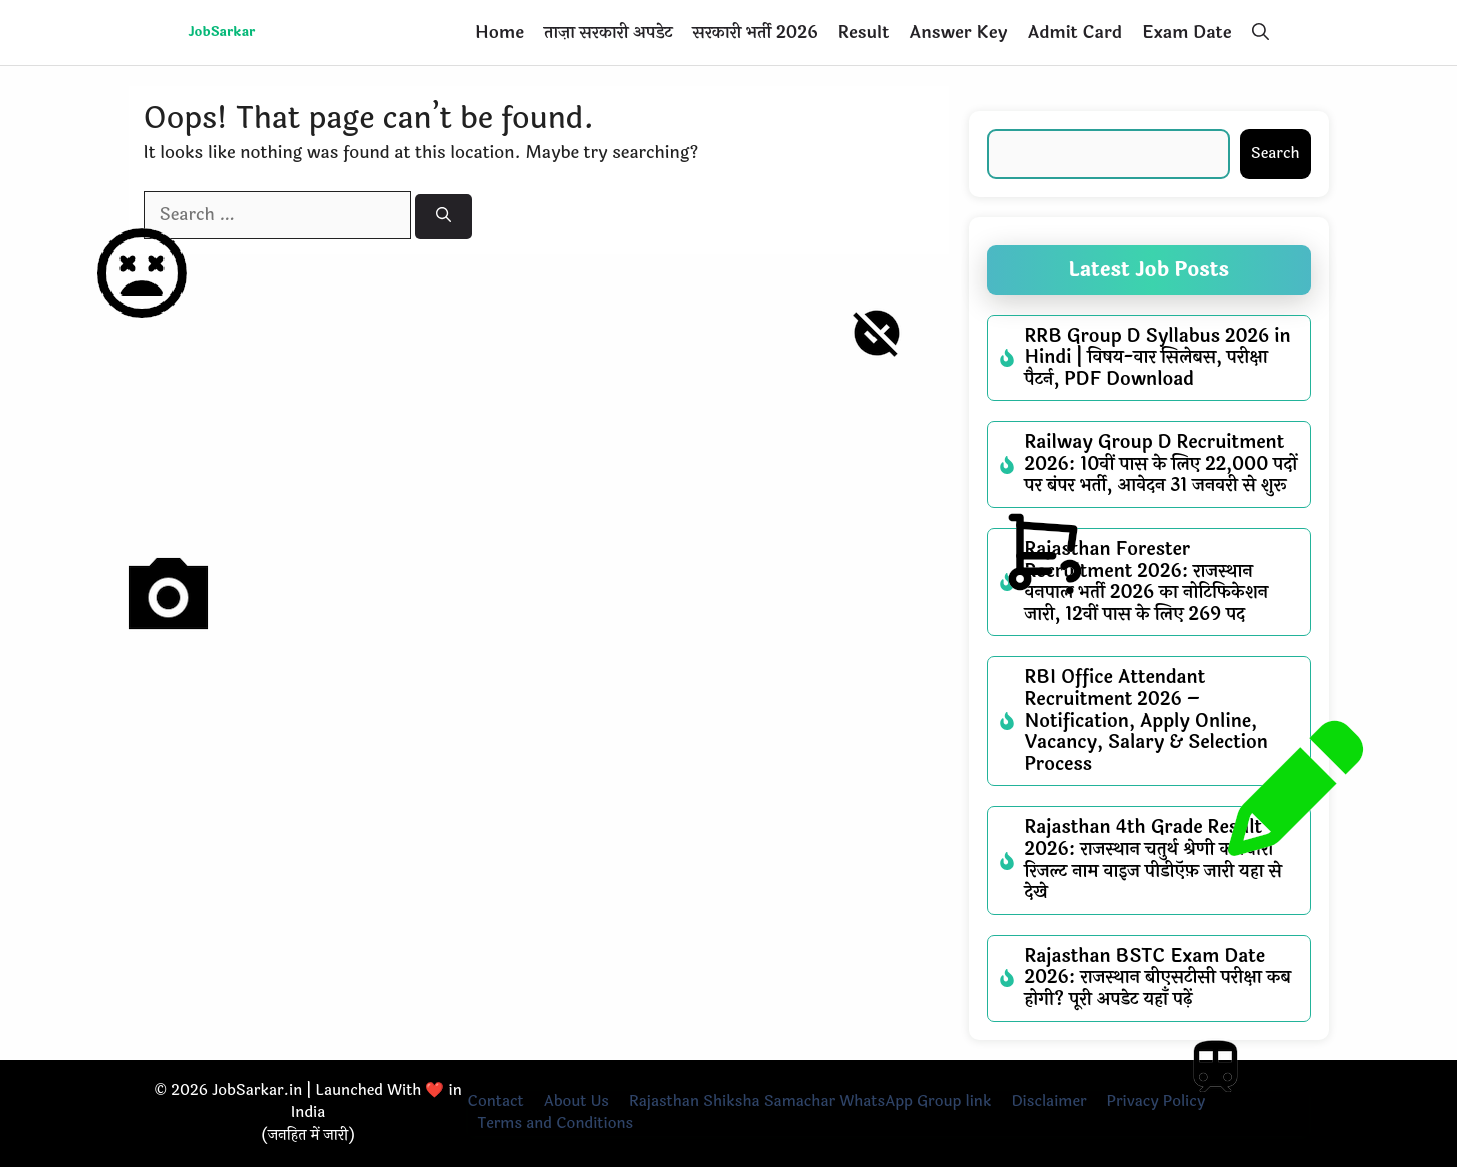  I want to click on take a photo, so click(168, 597).